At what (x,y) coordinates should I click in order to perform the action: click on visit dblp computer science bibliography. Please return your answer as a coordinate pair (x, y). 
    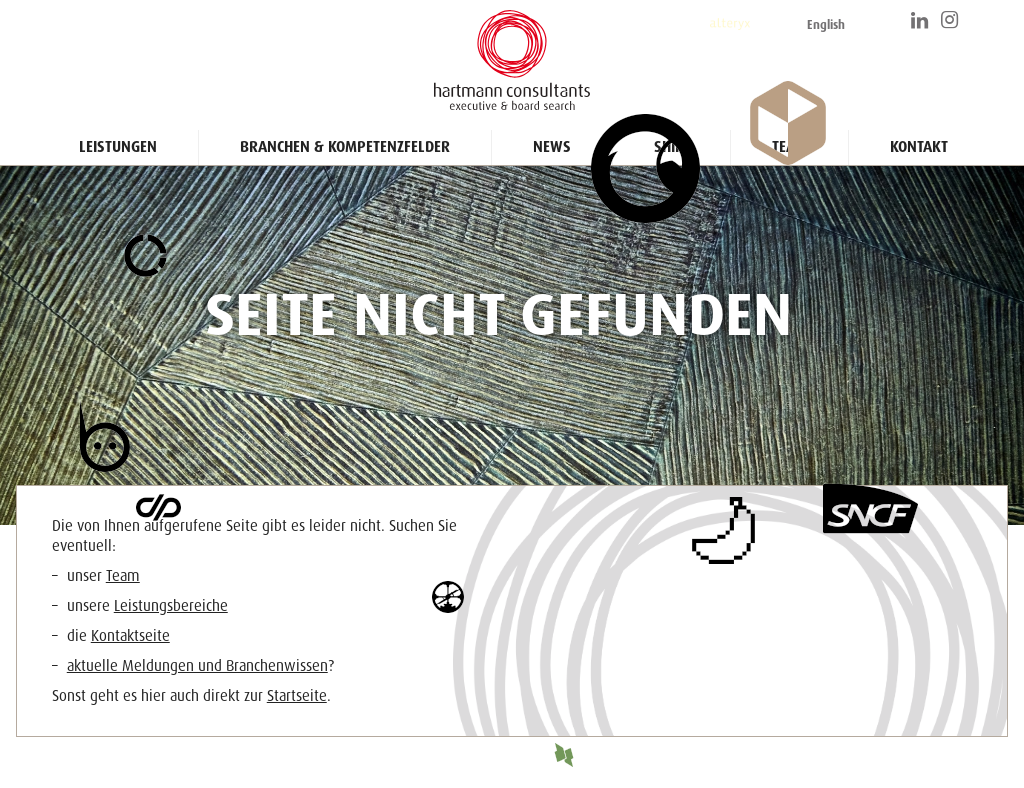
    Looking at the image, I should click on (564, 755).